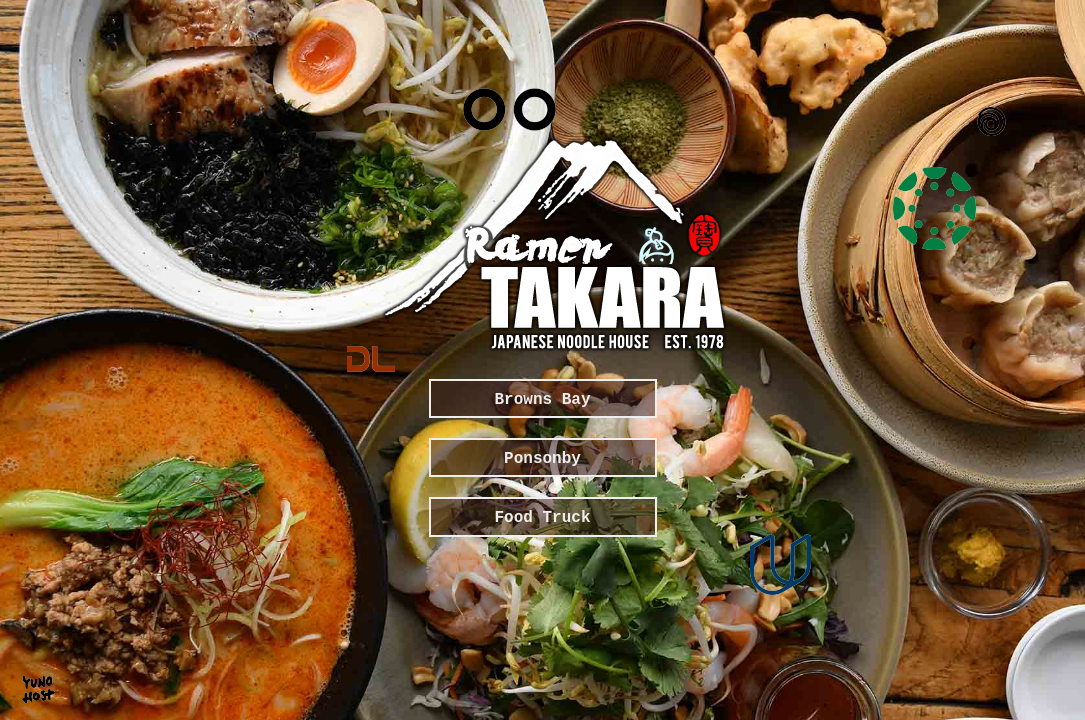 The width and height of the screenshot is (1085, 720). Describe the element at coordinates (991, 121) in the screenshot. I see `open Ubisoft app or game launcher` at that location.